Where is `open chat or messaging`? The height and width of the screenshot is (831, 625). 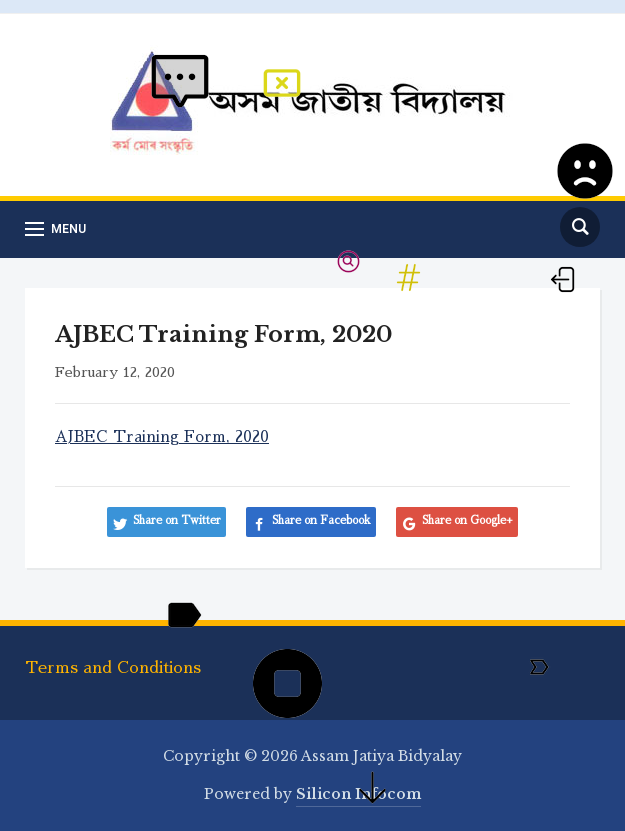
open chat or messaging is located at coordinates (180, 79).